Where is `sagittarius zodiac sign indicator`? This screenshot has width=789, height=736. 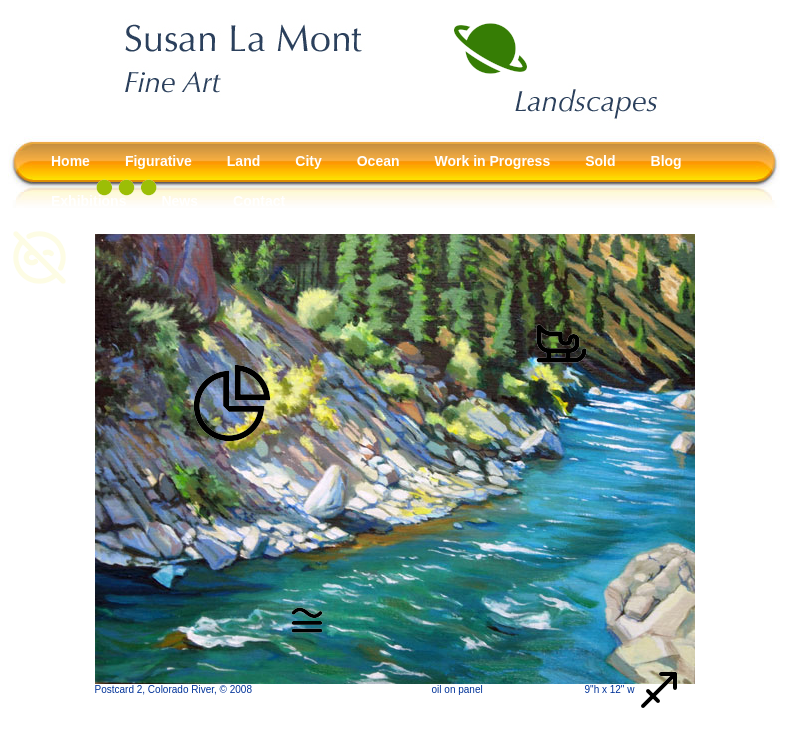
sagittarius zodiac sign indicator is located at coordinates (659, 690).